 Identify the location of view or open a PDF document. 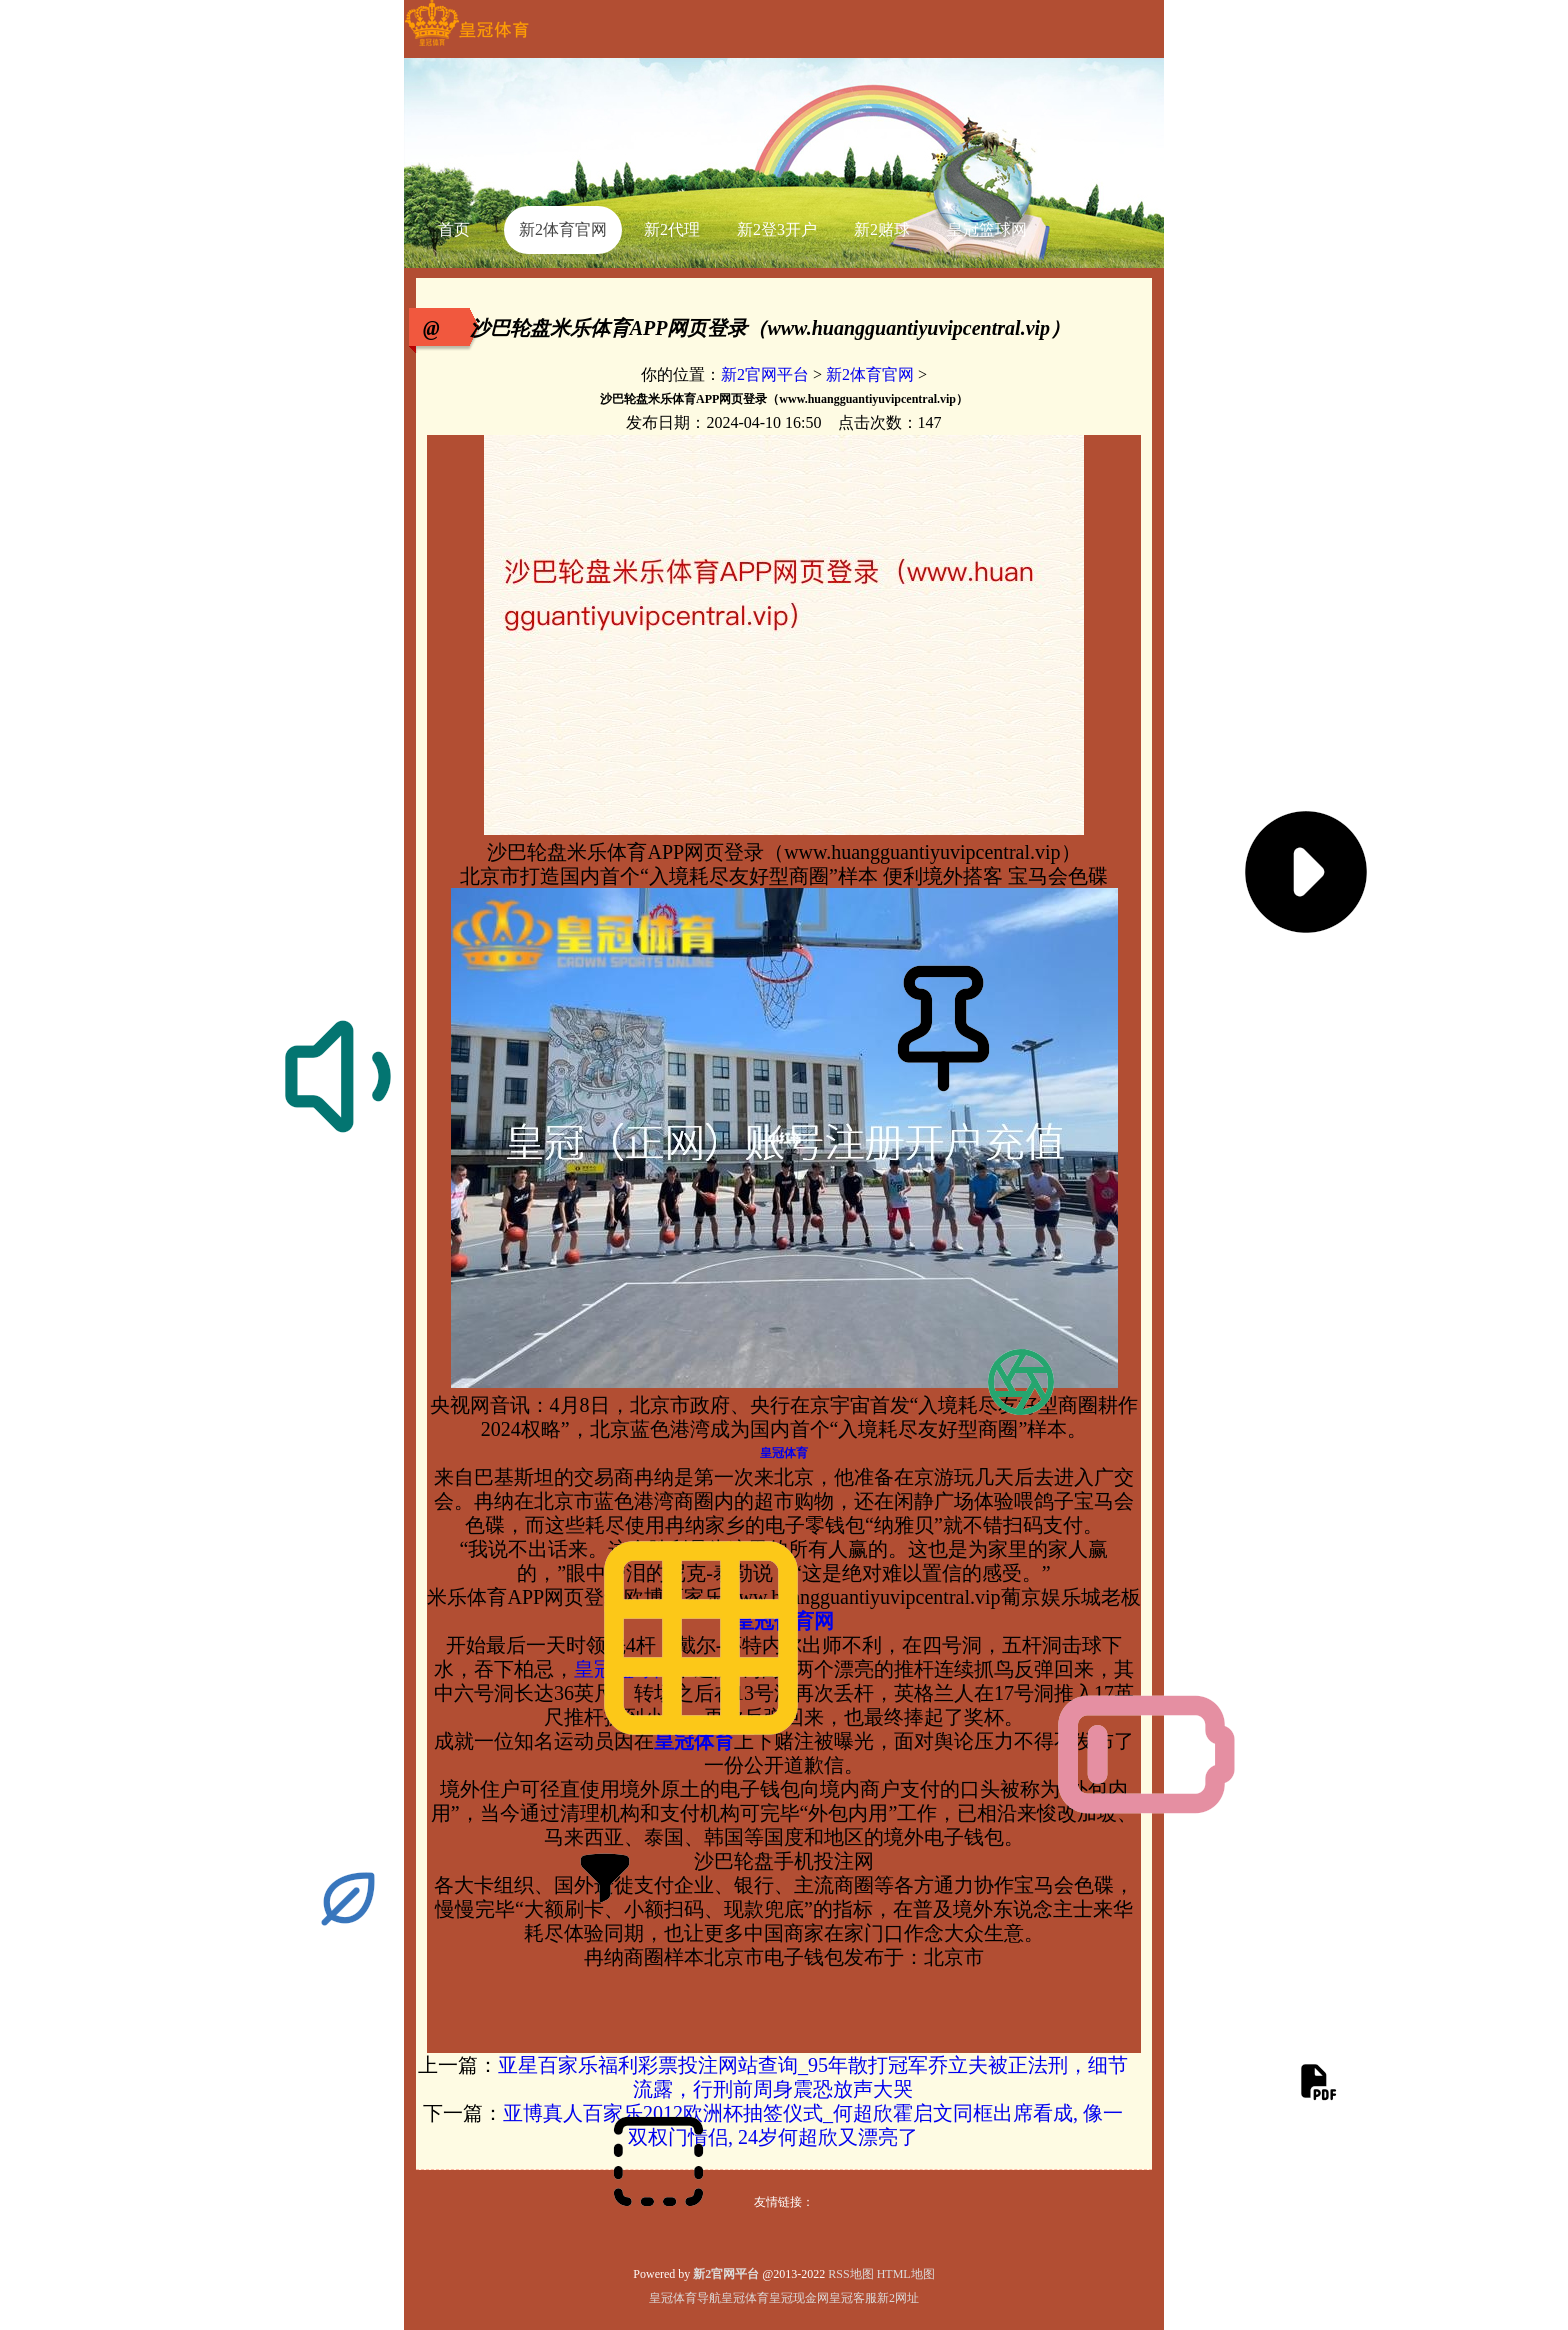
(1318, 2081).